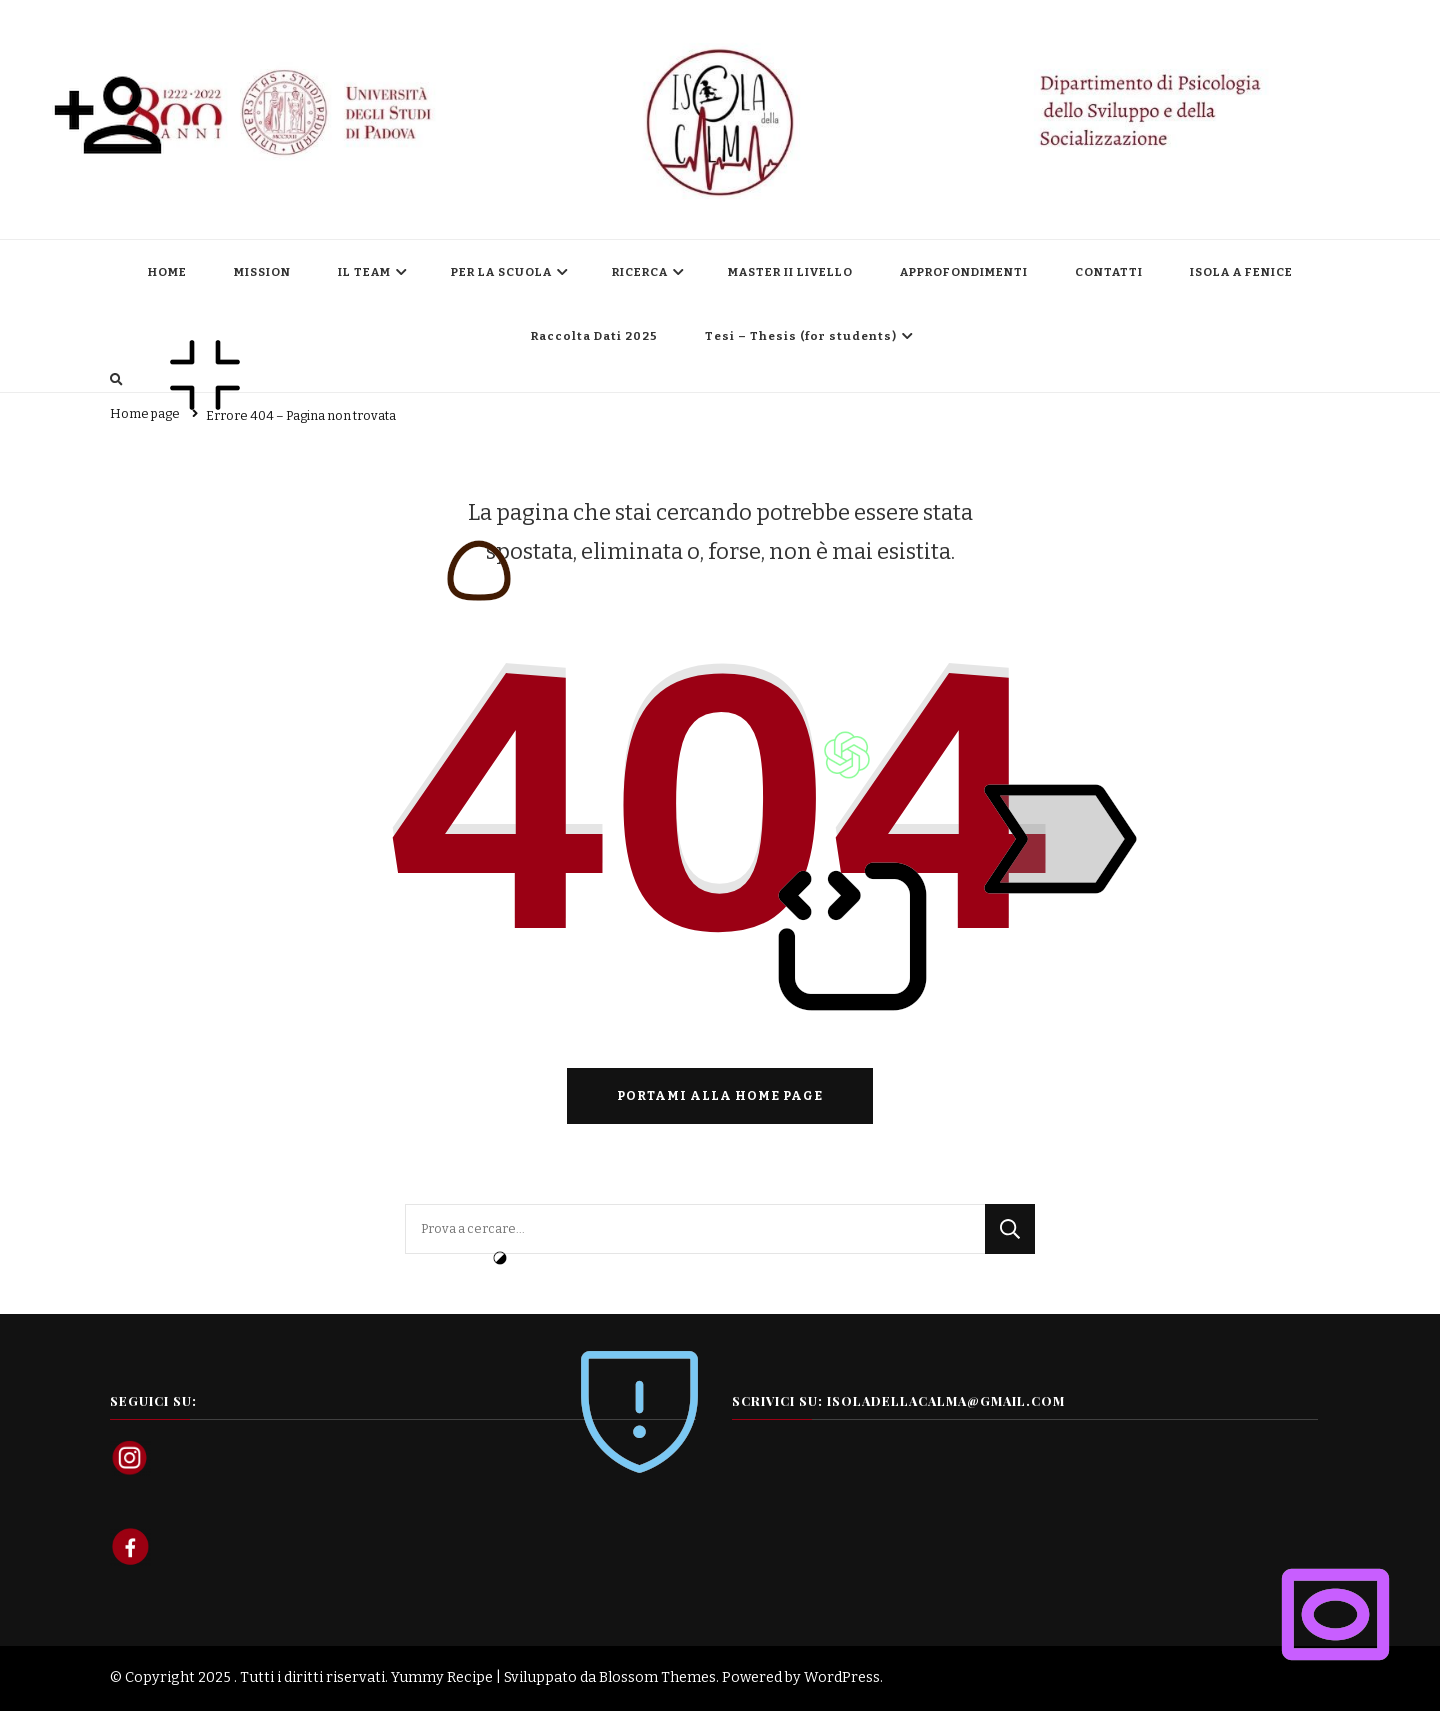 This screenshot has height=1711, width=1440. Describe the element at coordinates (108, 115) in the screenshot. I see `add a new contact` at that location.